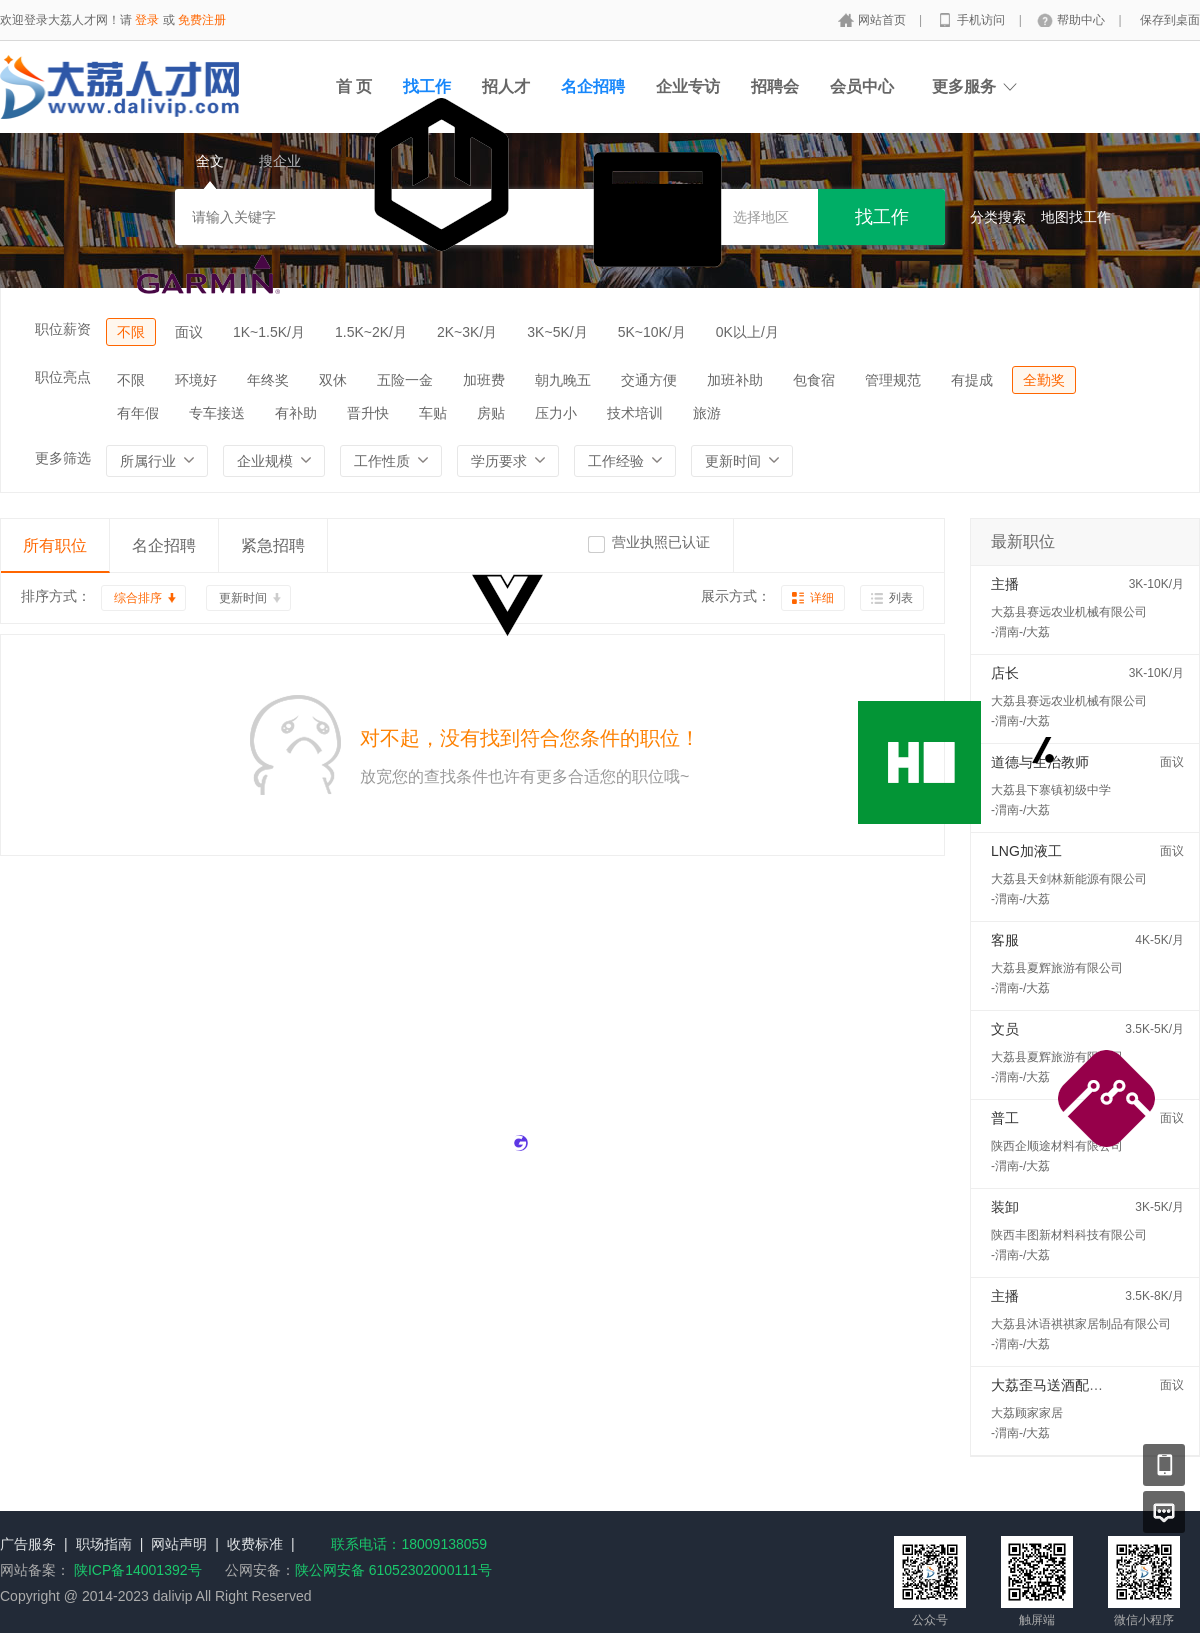  I want to click on link to HackerRank profile, so click(919, 762).